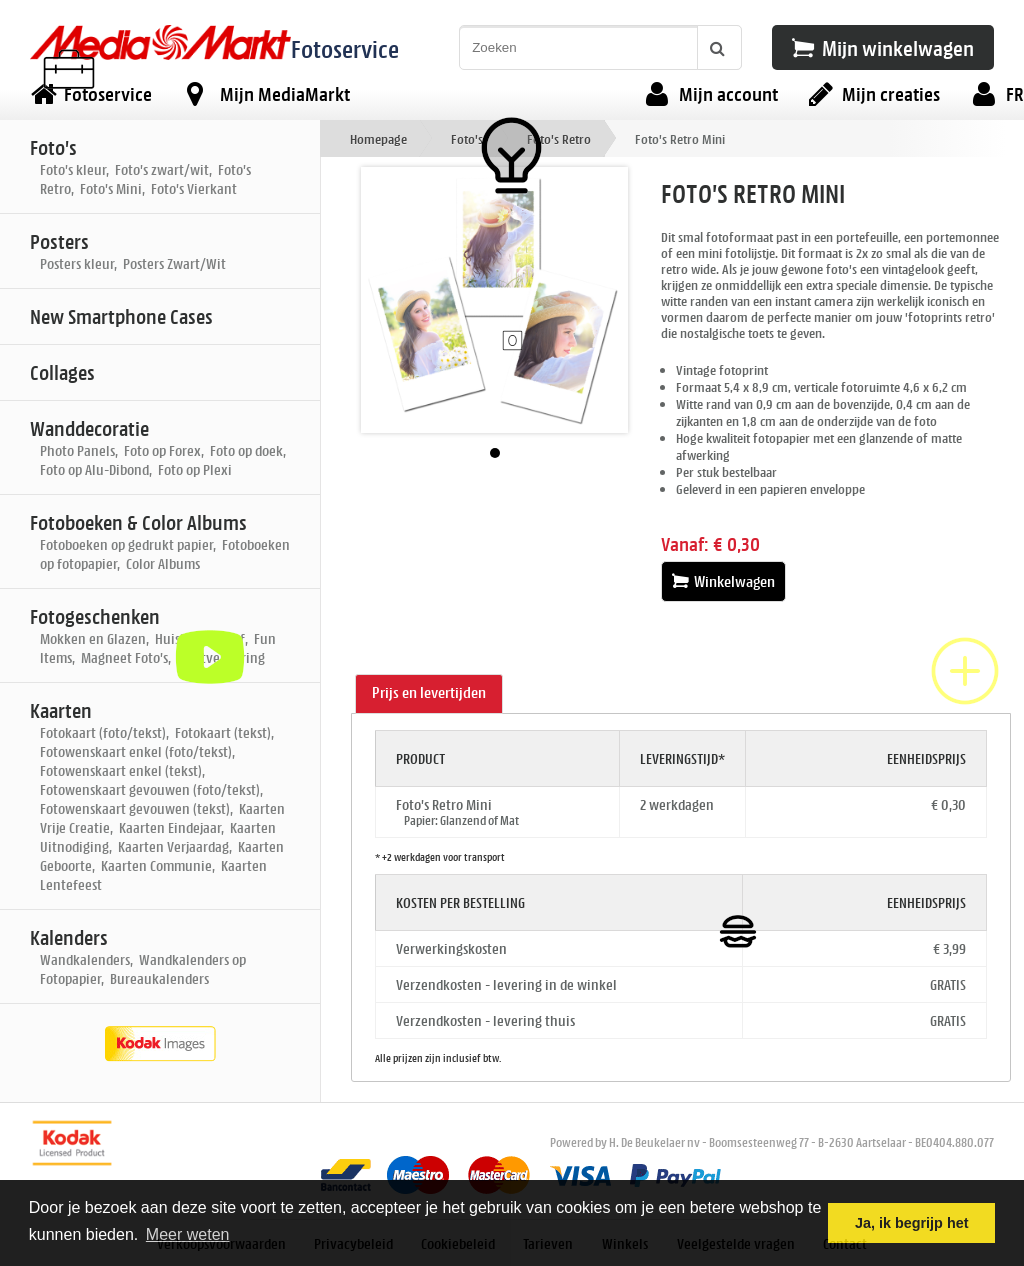 The height and width of the screenshot is (1266, 1024). What do you see at coordinates (965, 671) in the screenshot?
I see `add a new item` at bounding box center [965, 671].